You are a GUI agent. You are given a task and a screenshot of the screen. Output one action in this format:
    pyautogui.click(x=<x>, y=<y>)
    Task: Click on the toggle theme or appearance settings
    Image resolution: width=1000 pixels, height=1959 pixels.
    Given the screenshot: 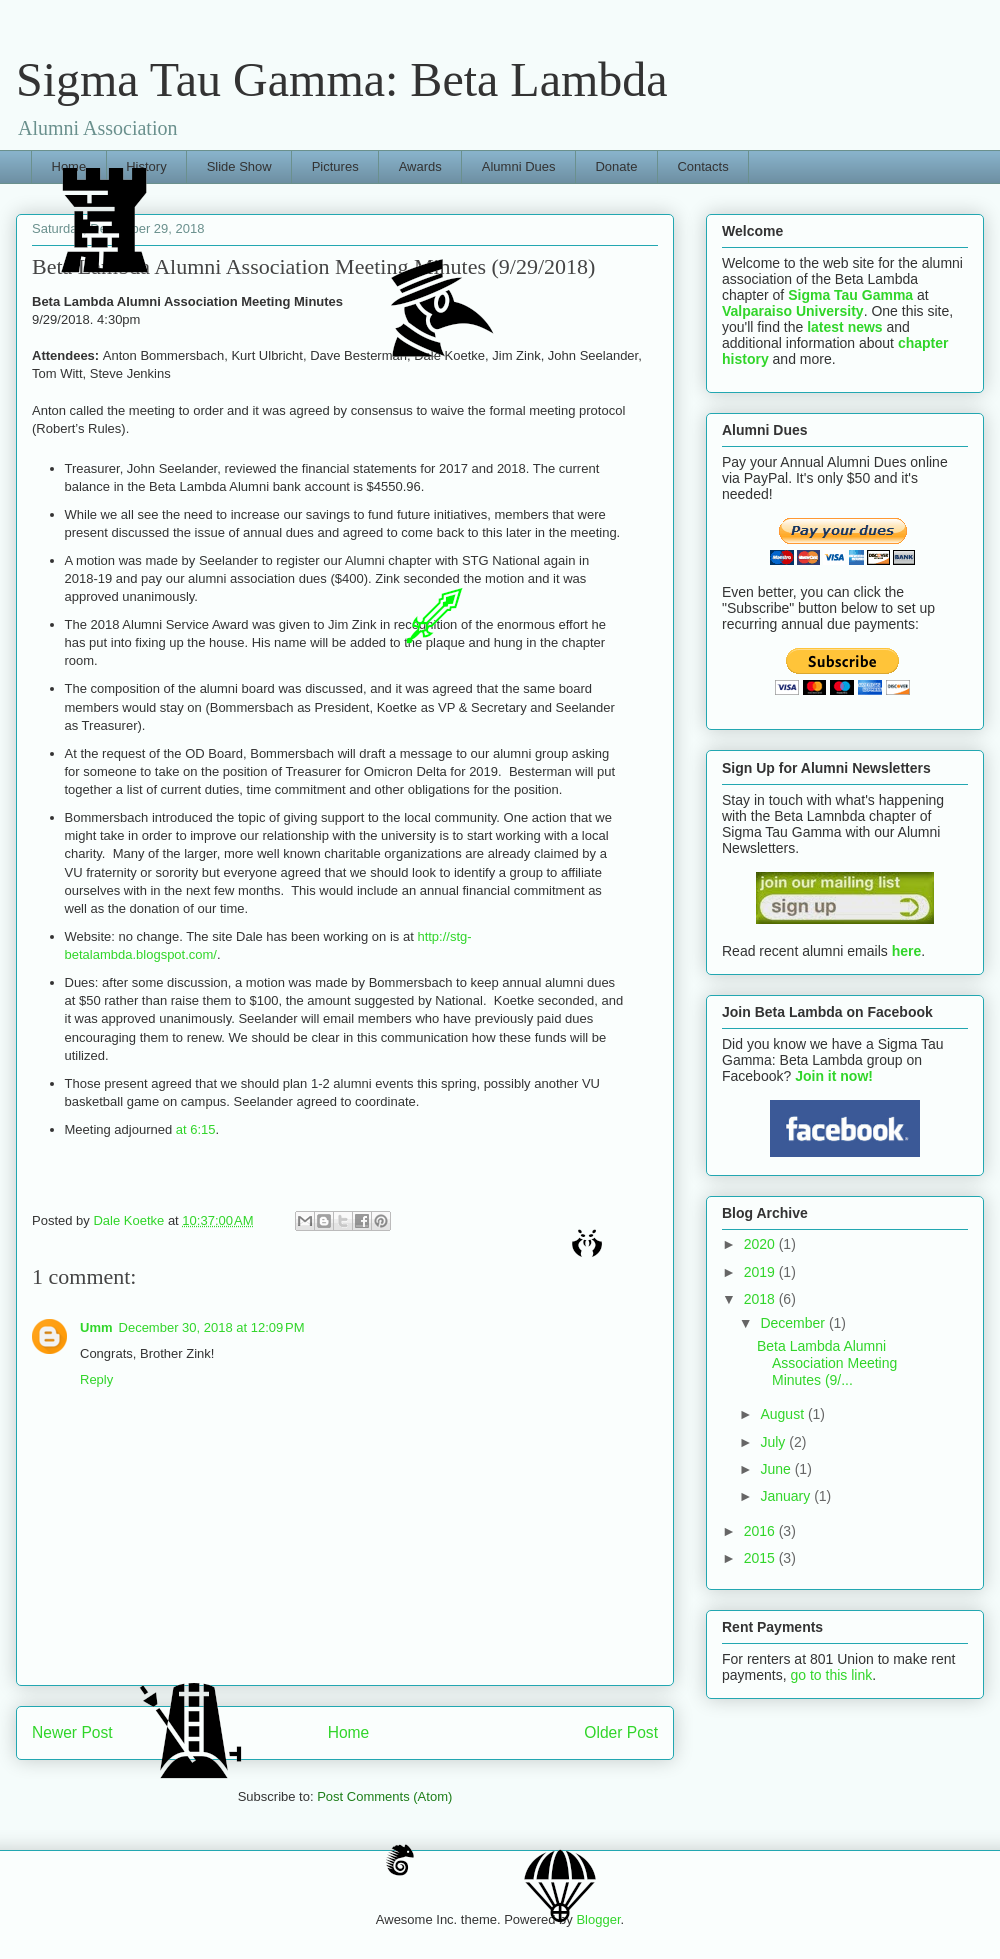 What is the action you would take?
    pyautogui.click(x=400, y=1860)
    